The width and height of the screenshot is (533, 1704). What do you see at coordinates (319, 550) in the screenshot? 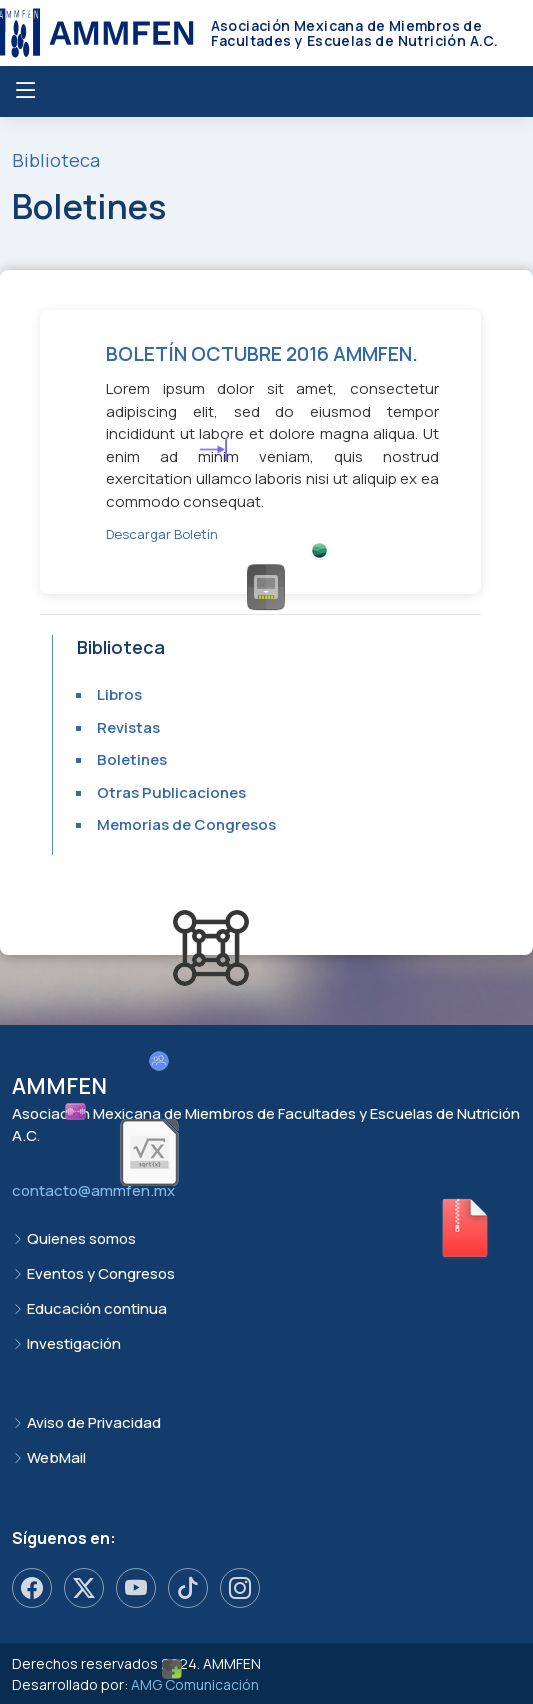
I see `open Flow app for focus or productivity sessions` at bounding box center [319, 550].